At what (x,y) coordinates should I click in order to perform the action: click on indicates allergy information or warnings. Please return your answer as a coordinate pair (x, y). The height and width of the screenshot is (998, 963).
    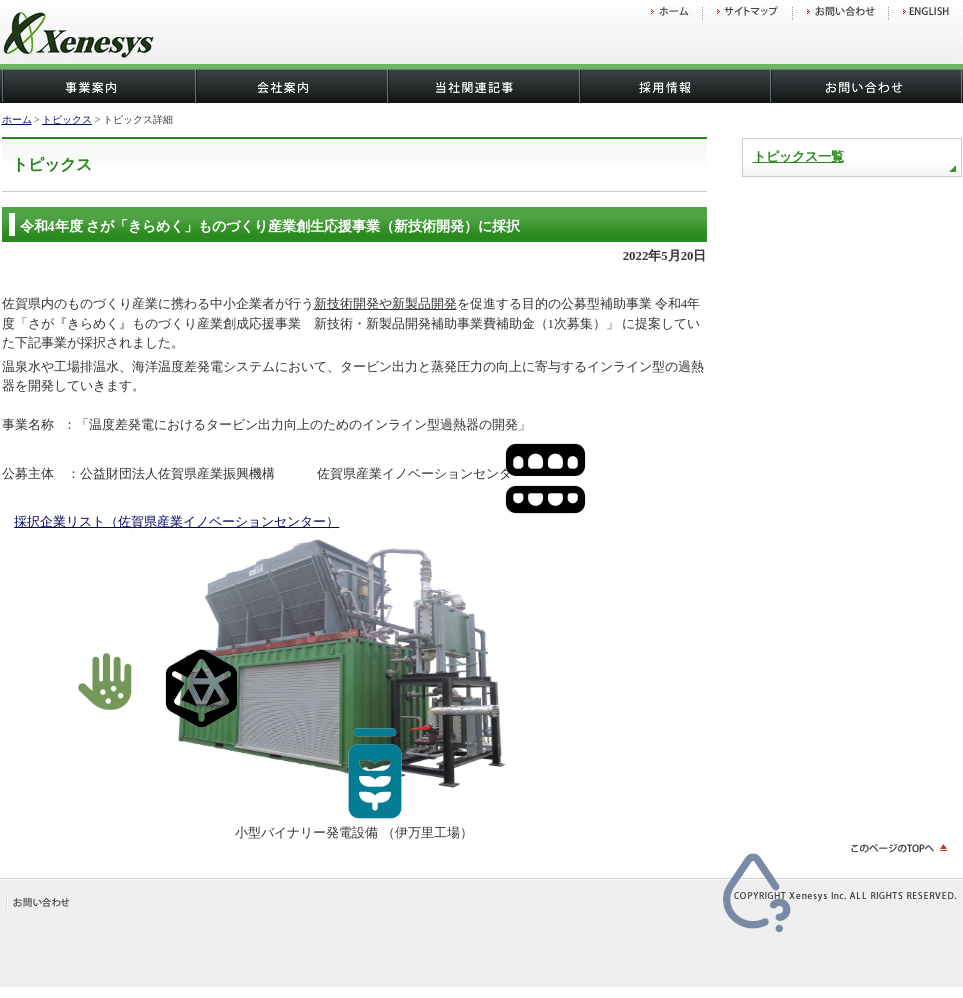
    Looking at the image, I should click on (106, 681).